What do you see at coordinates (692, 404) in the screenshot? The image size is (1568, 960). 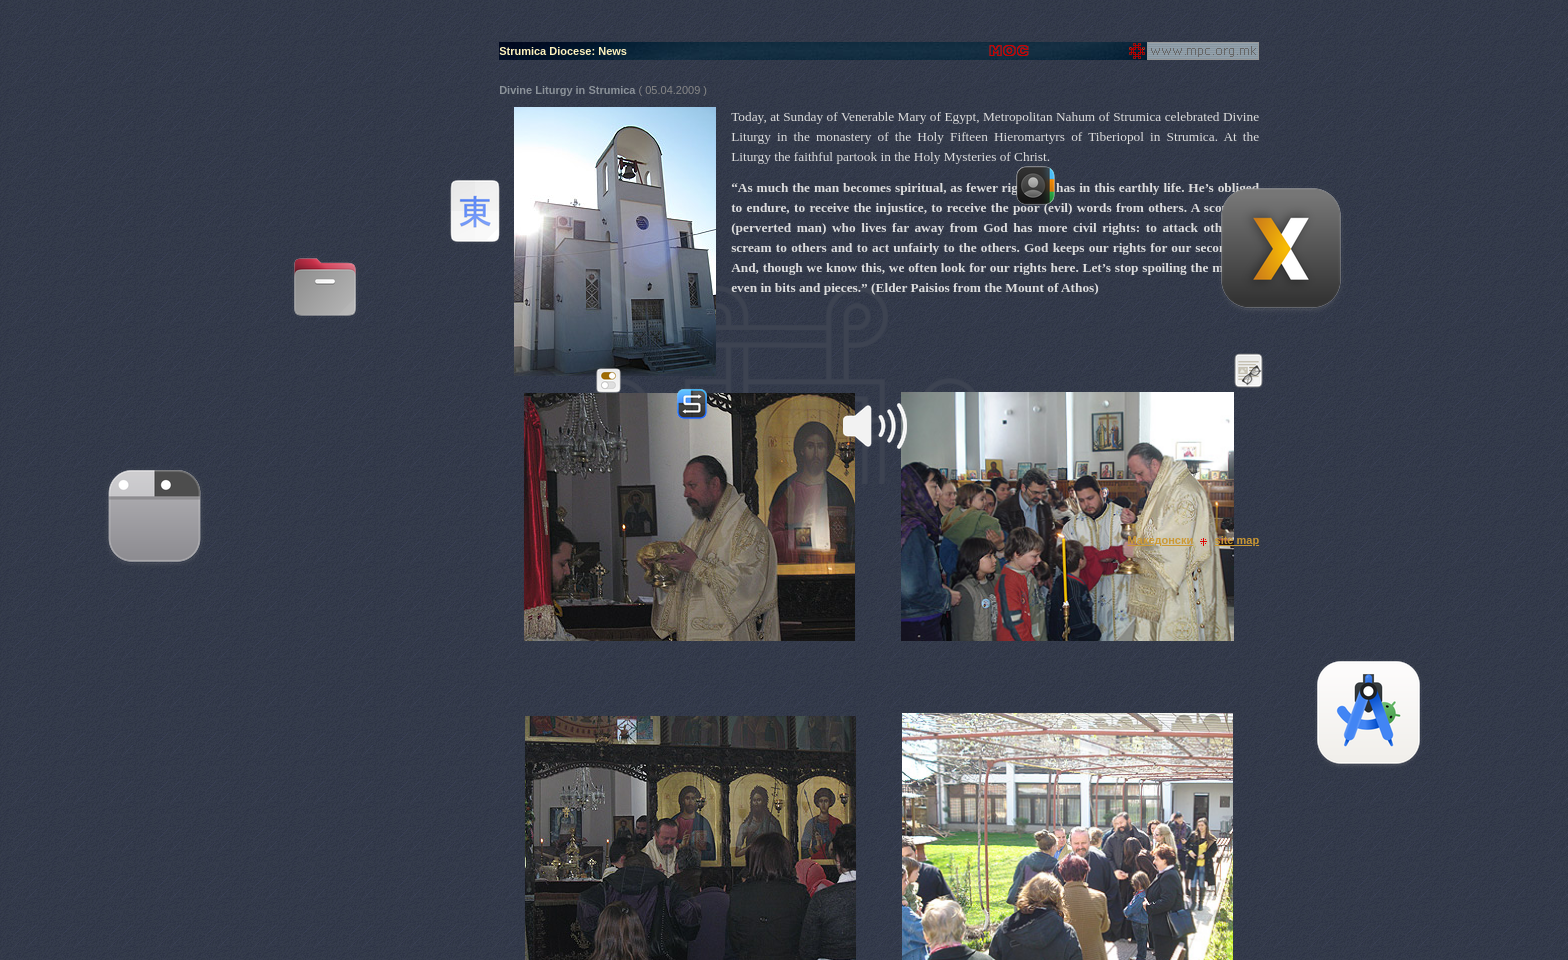 I see `configure windows network sharing settings` at bounding box center [692, 404].